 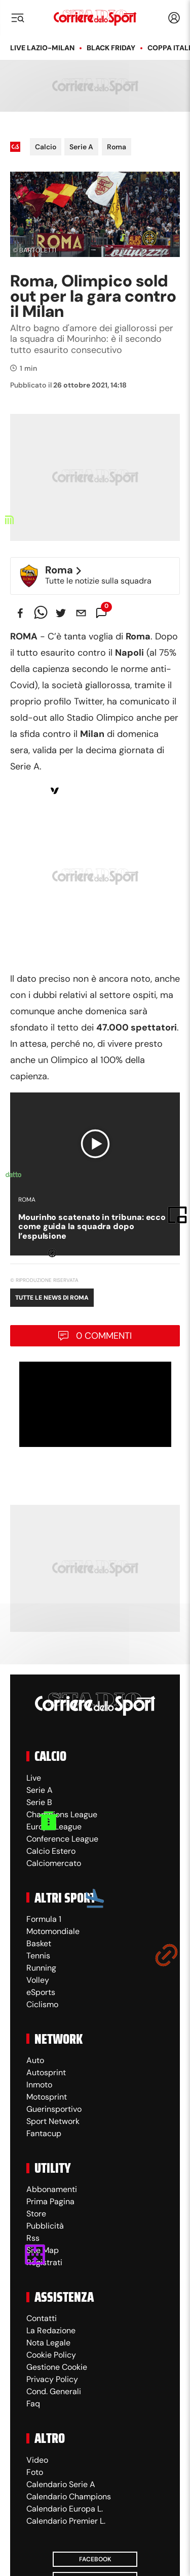 I want to click on open the Mexico City Metro app, so click(x=9, y=520).